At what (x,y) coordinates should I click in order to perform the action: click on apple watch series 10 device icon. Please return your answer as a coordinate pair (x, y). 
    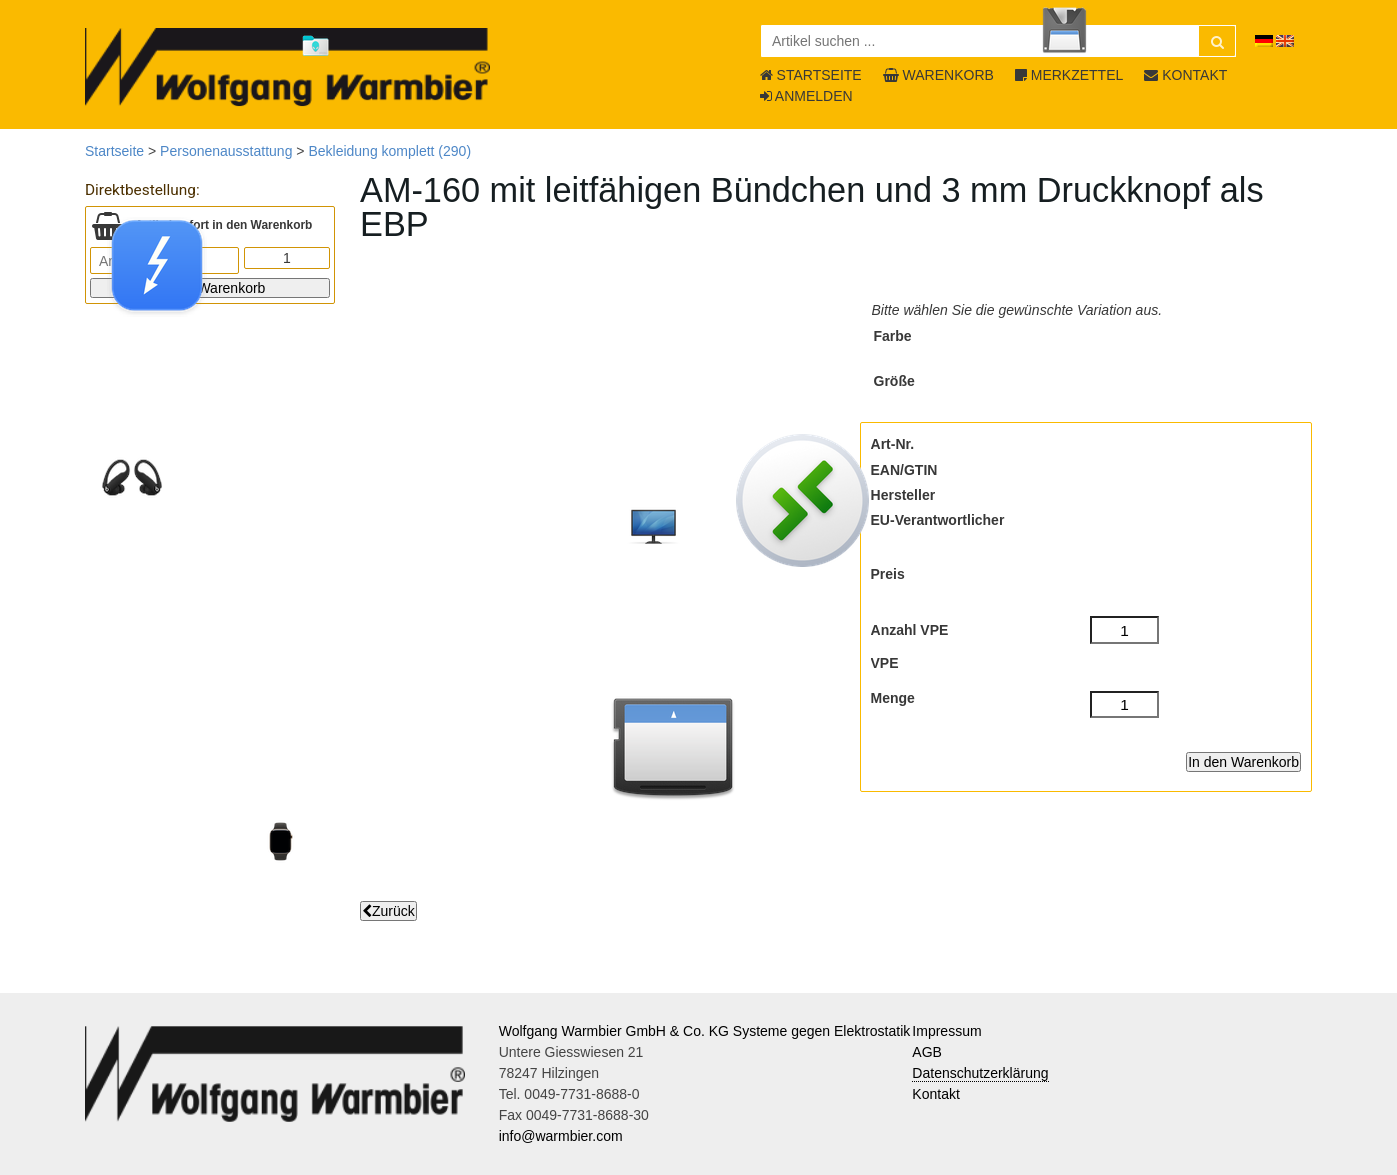
    Looking at the image, I should click on (280, 841).